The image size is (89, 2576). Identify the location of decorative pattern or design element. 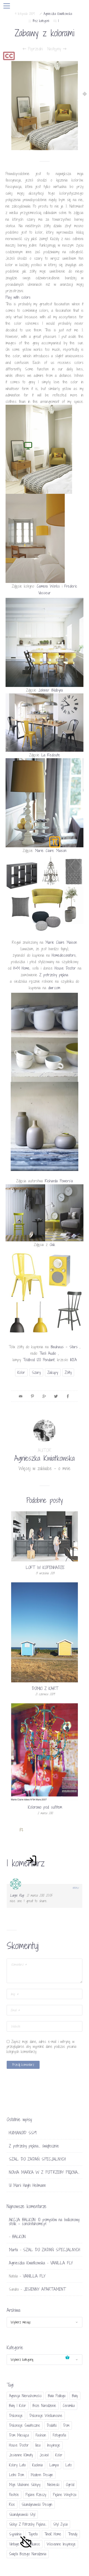
(85, 94).